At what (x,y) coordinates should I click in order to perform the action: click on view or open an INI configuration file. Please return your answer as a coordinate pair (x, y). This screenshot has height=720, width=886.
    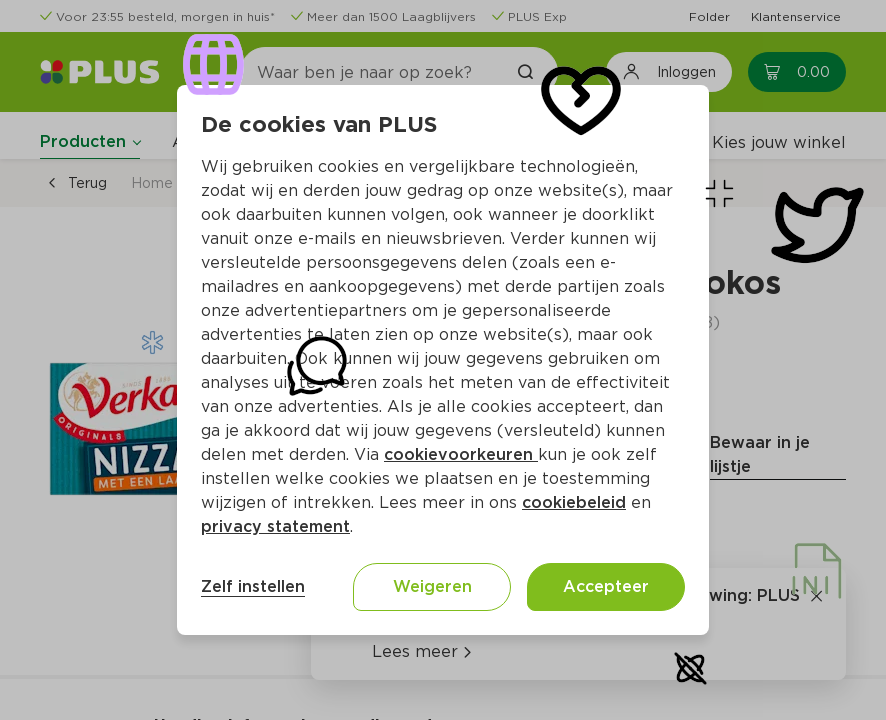
    Looking at the image, I should click on (818, 571).